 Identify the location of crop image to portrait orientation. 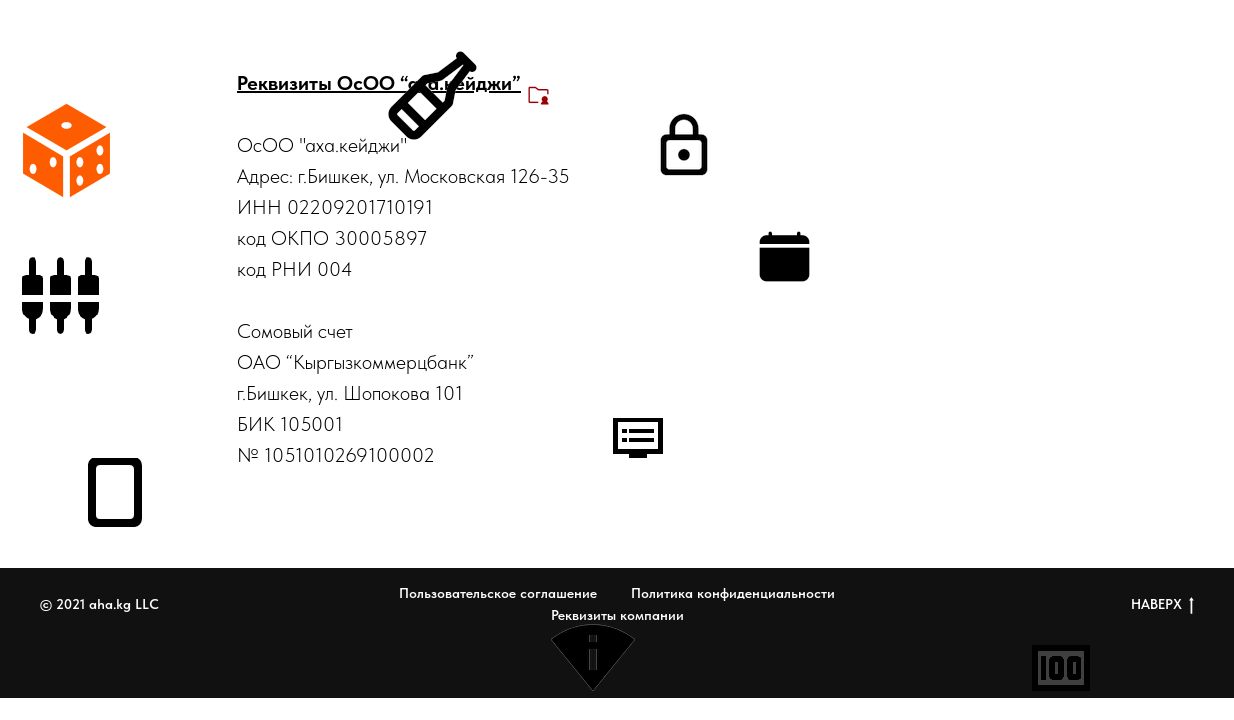
(115, 492).